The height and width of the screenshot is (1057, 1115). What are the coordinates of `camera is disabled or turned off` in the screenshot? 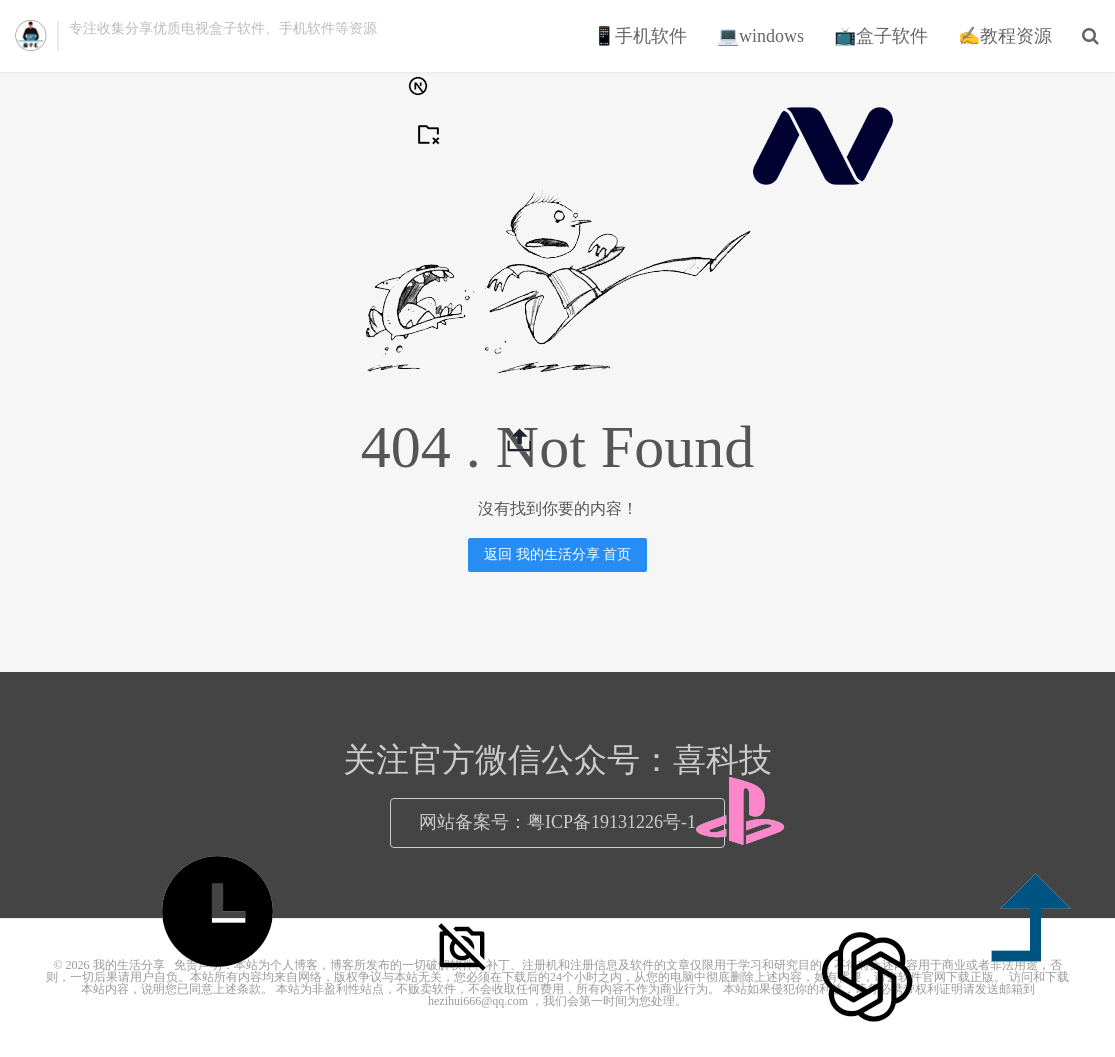 It's located at (462, 947).